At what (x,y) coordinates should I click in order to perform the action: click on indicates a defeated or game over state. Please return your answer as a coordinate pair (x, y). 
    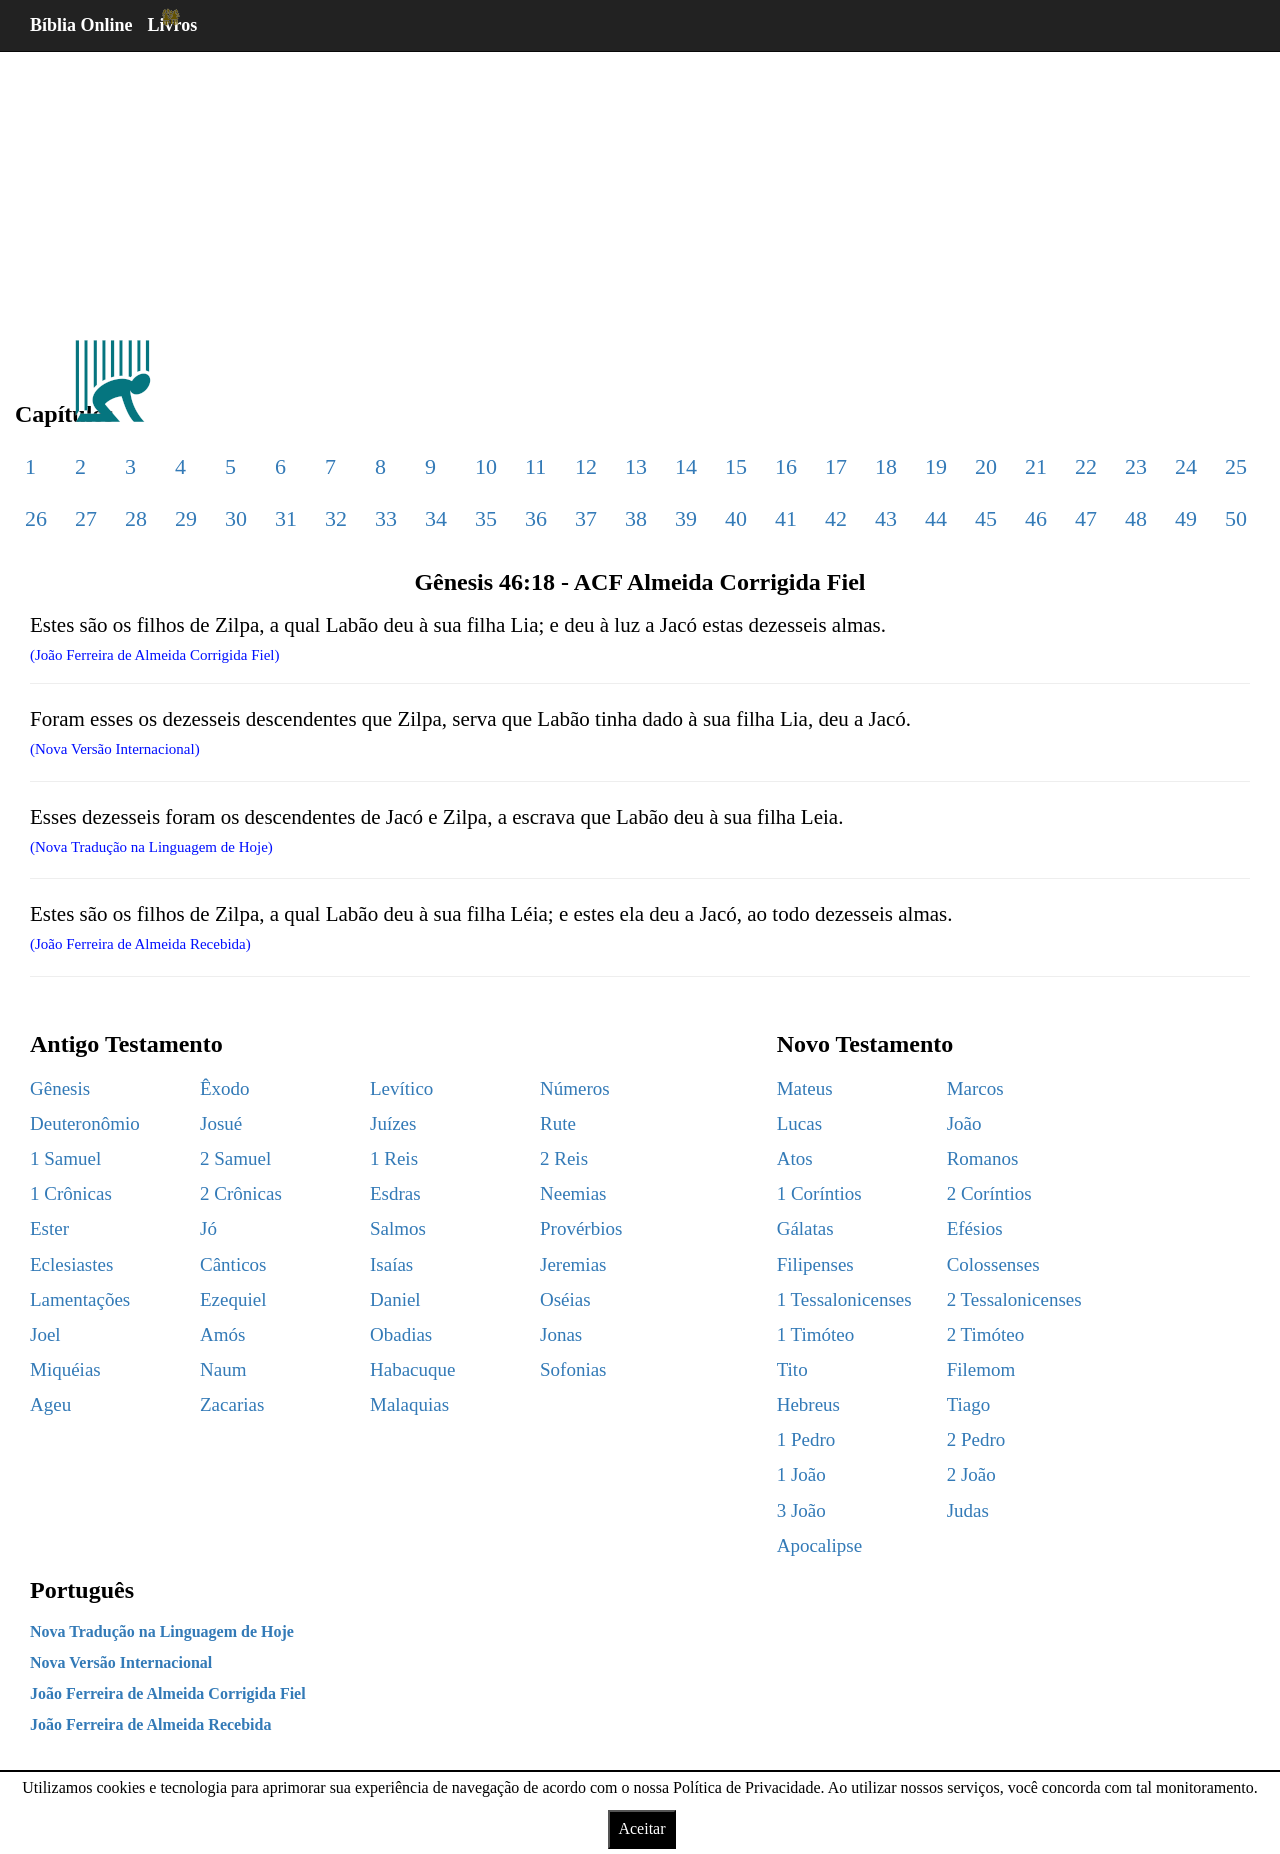
    Looking at the image, I should click on (112, 381).